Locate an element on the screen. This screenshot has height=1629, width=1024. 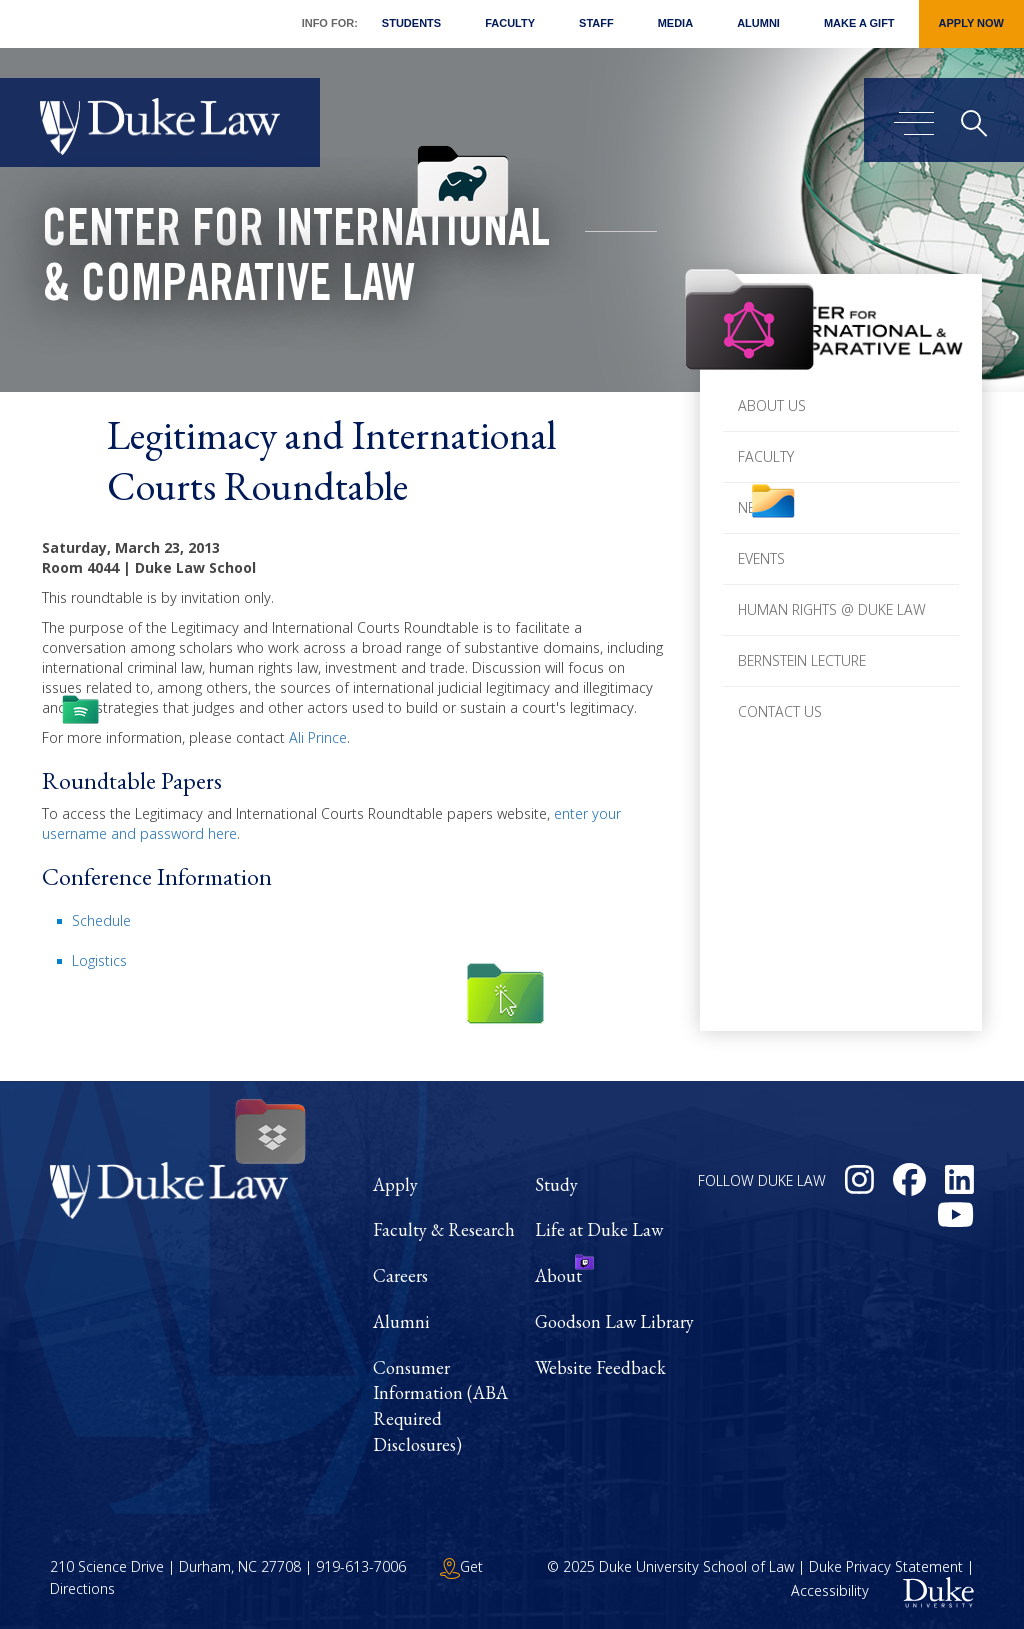
open folder containing Twitch-related files is located at coordinates (584, 1262).